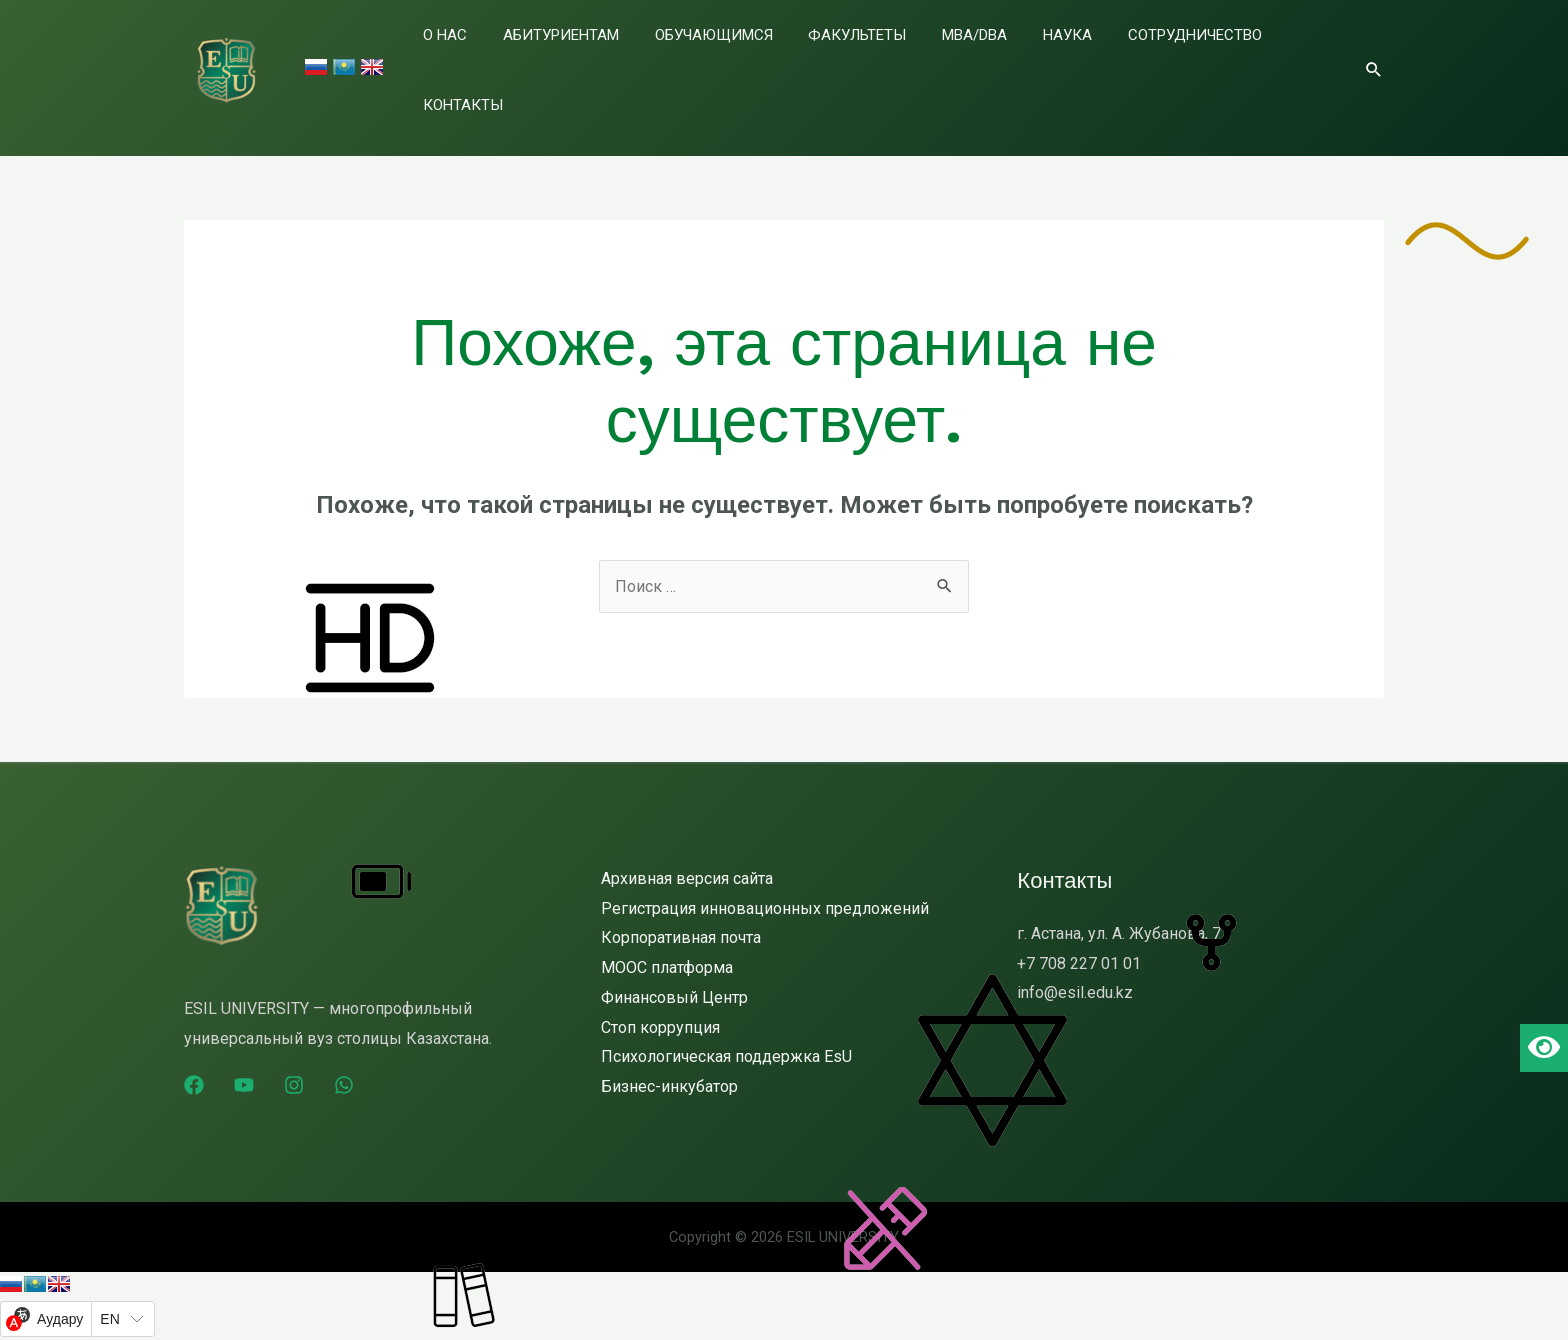  Describe the element at coordinates (370, 638) in the screenshot. I see `indicates high-definition video quality` at that location.